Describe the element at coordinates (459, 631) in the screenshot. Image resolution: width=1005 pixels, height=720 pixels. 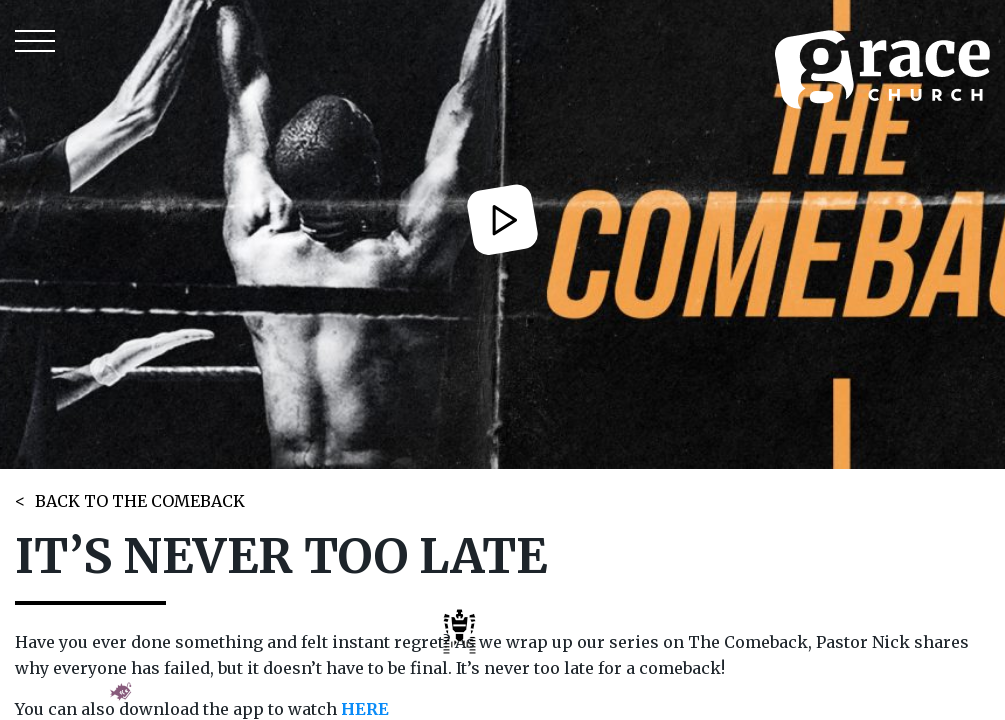
I see `access robot or drone controls` at that location.